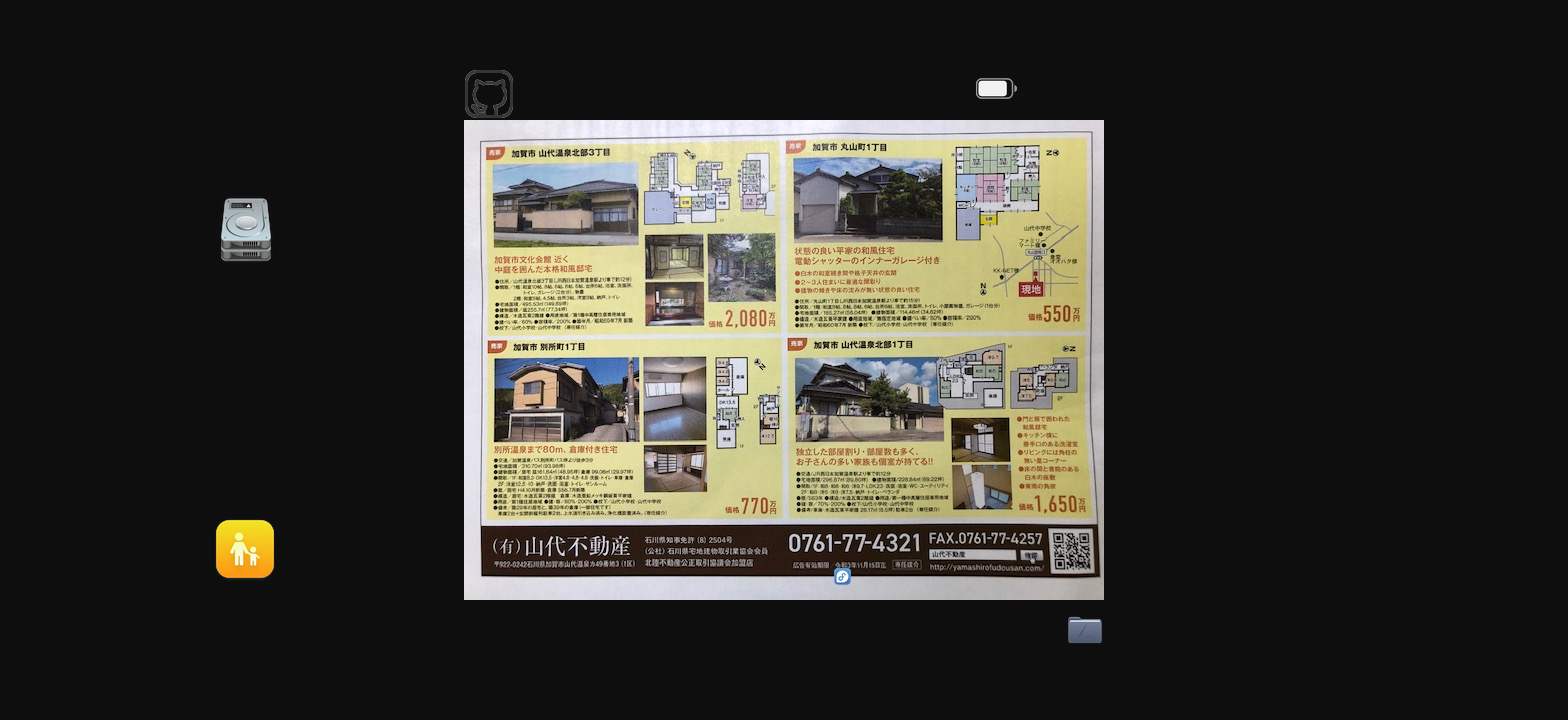 This screenshot has width=1568, height=720. What do you see at coordinates (489, 94) in the screenshot?
I see `open GitHub Desktop application` at bounding box center [489, 94].